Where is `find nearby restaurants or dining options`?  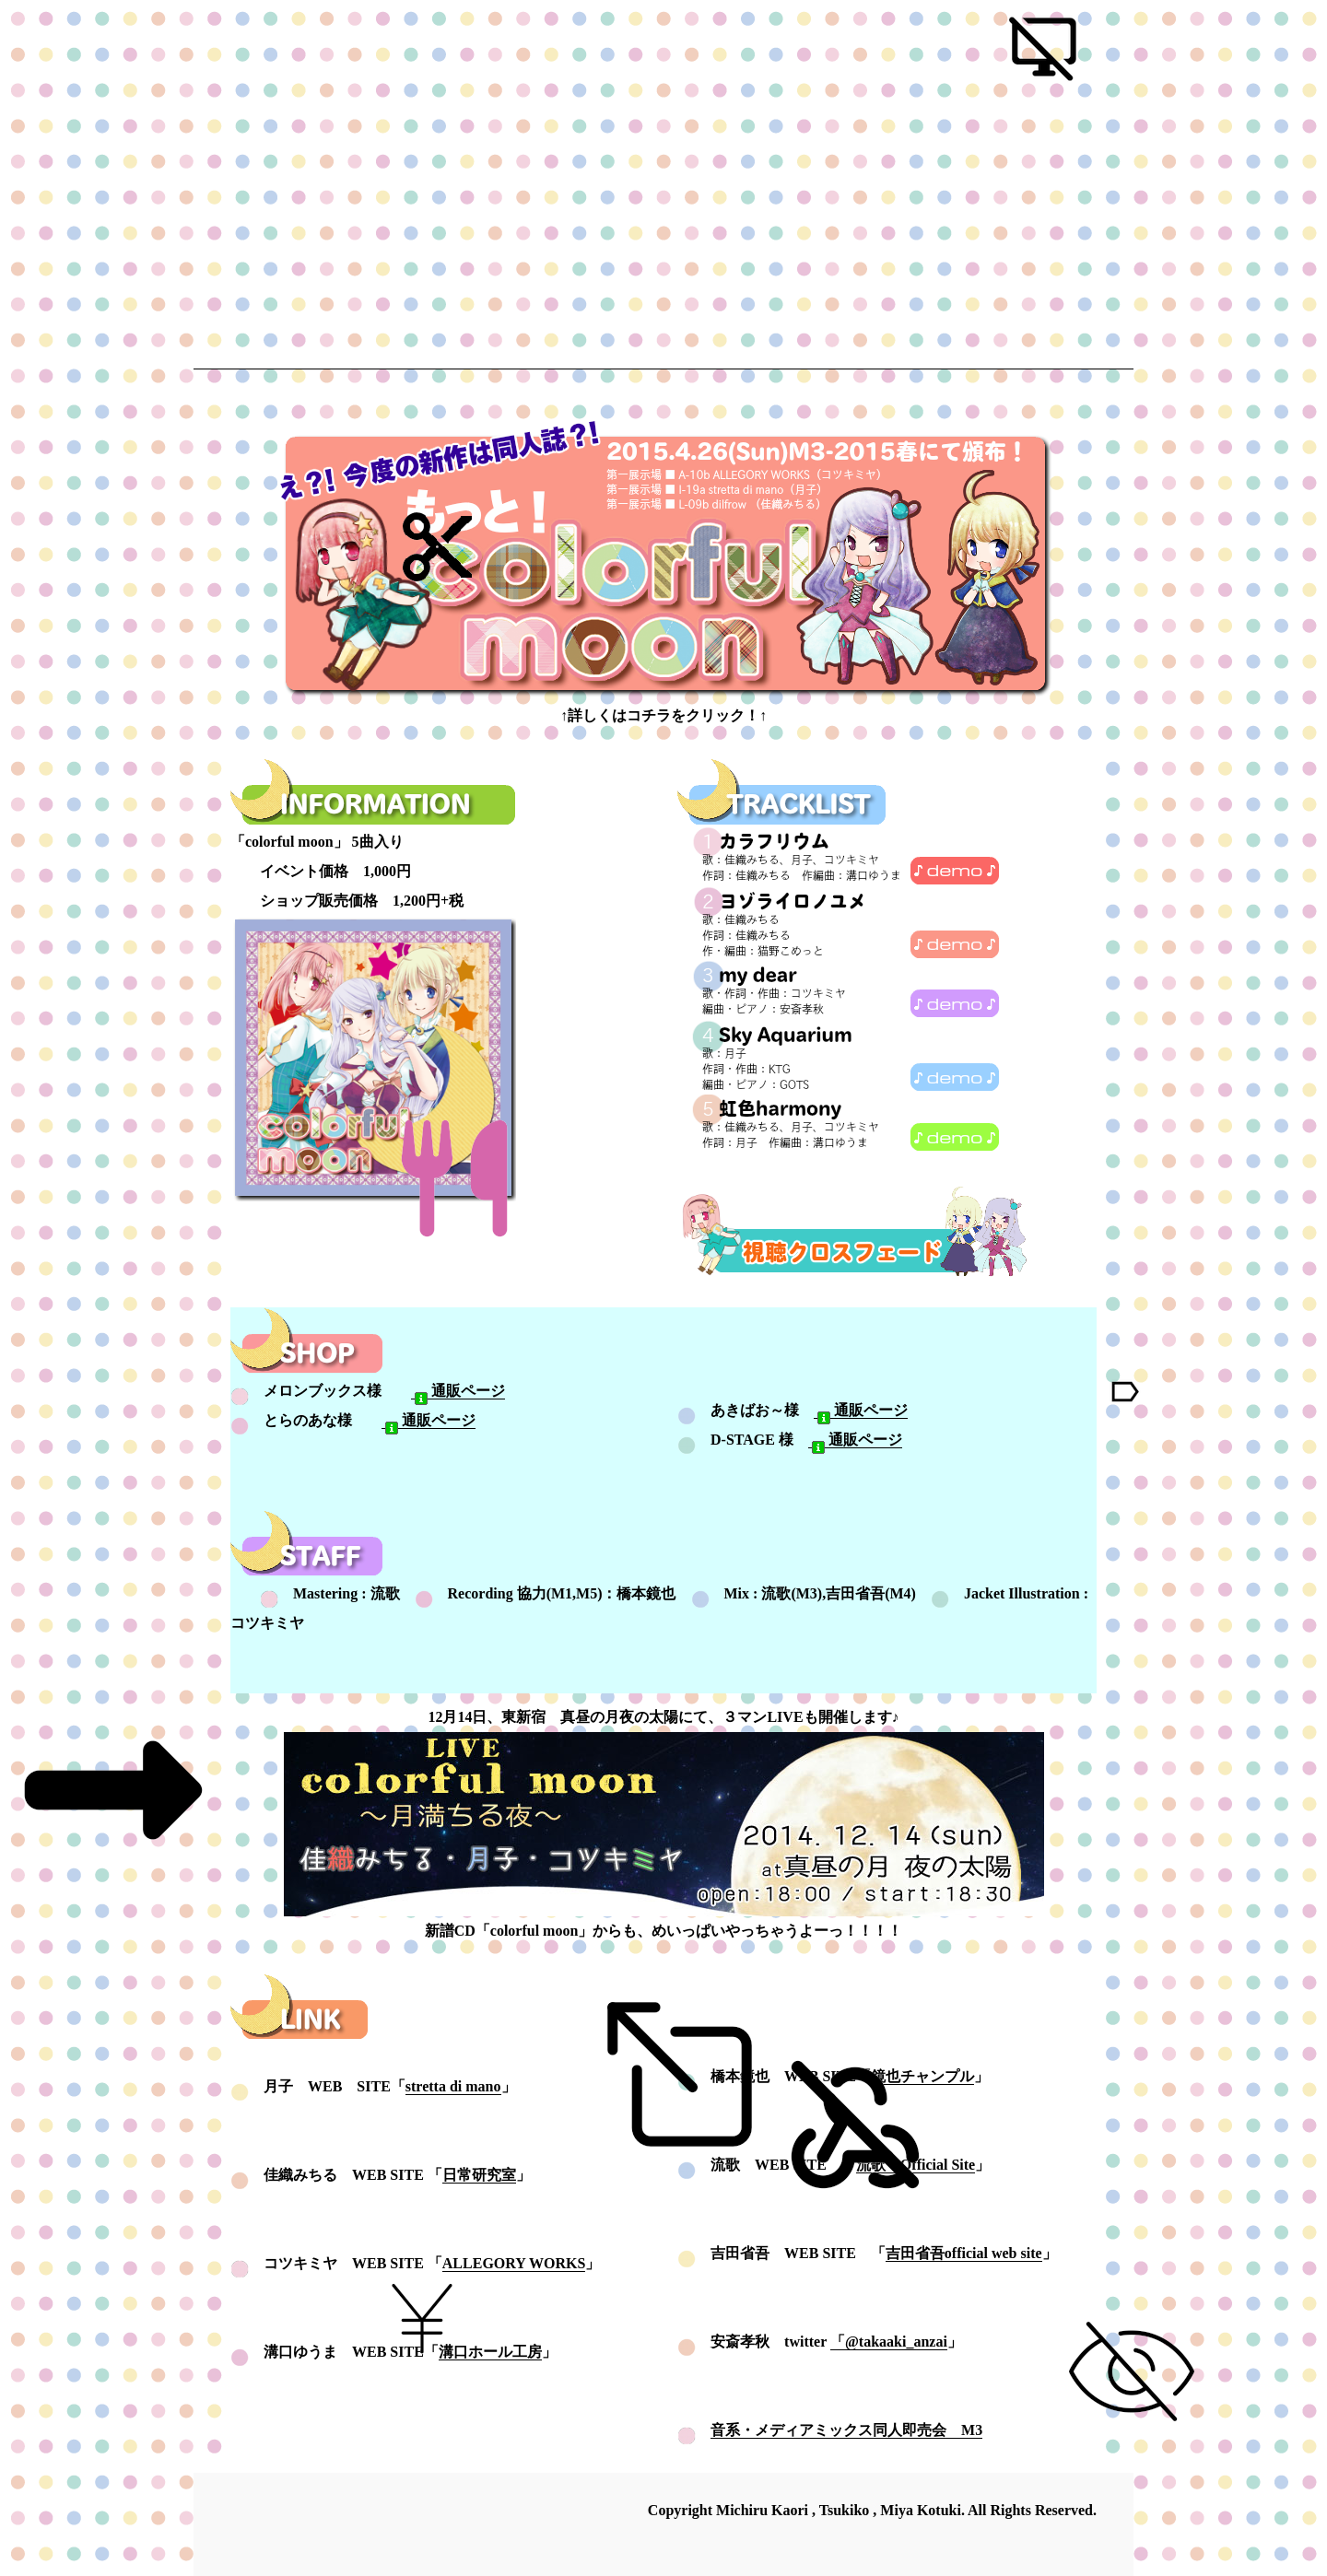
find nearby restaurants or dining options is located at coordinates (456, 1178).